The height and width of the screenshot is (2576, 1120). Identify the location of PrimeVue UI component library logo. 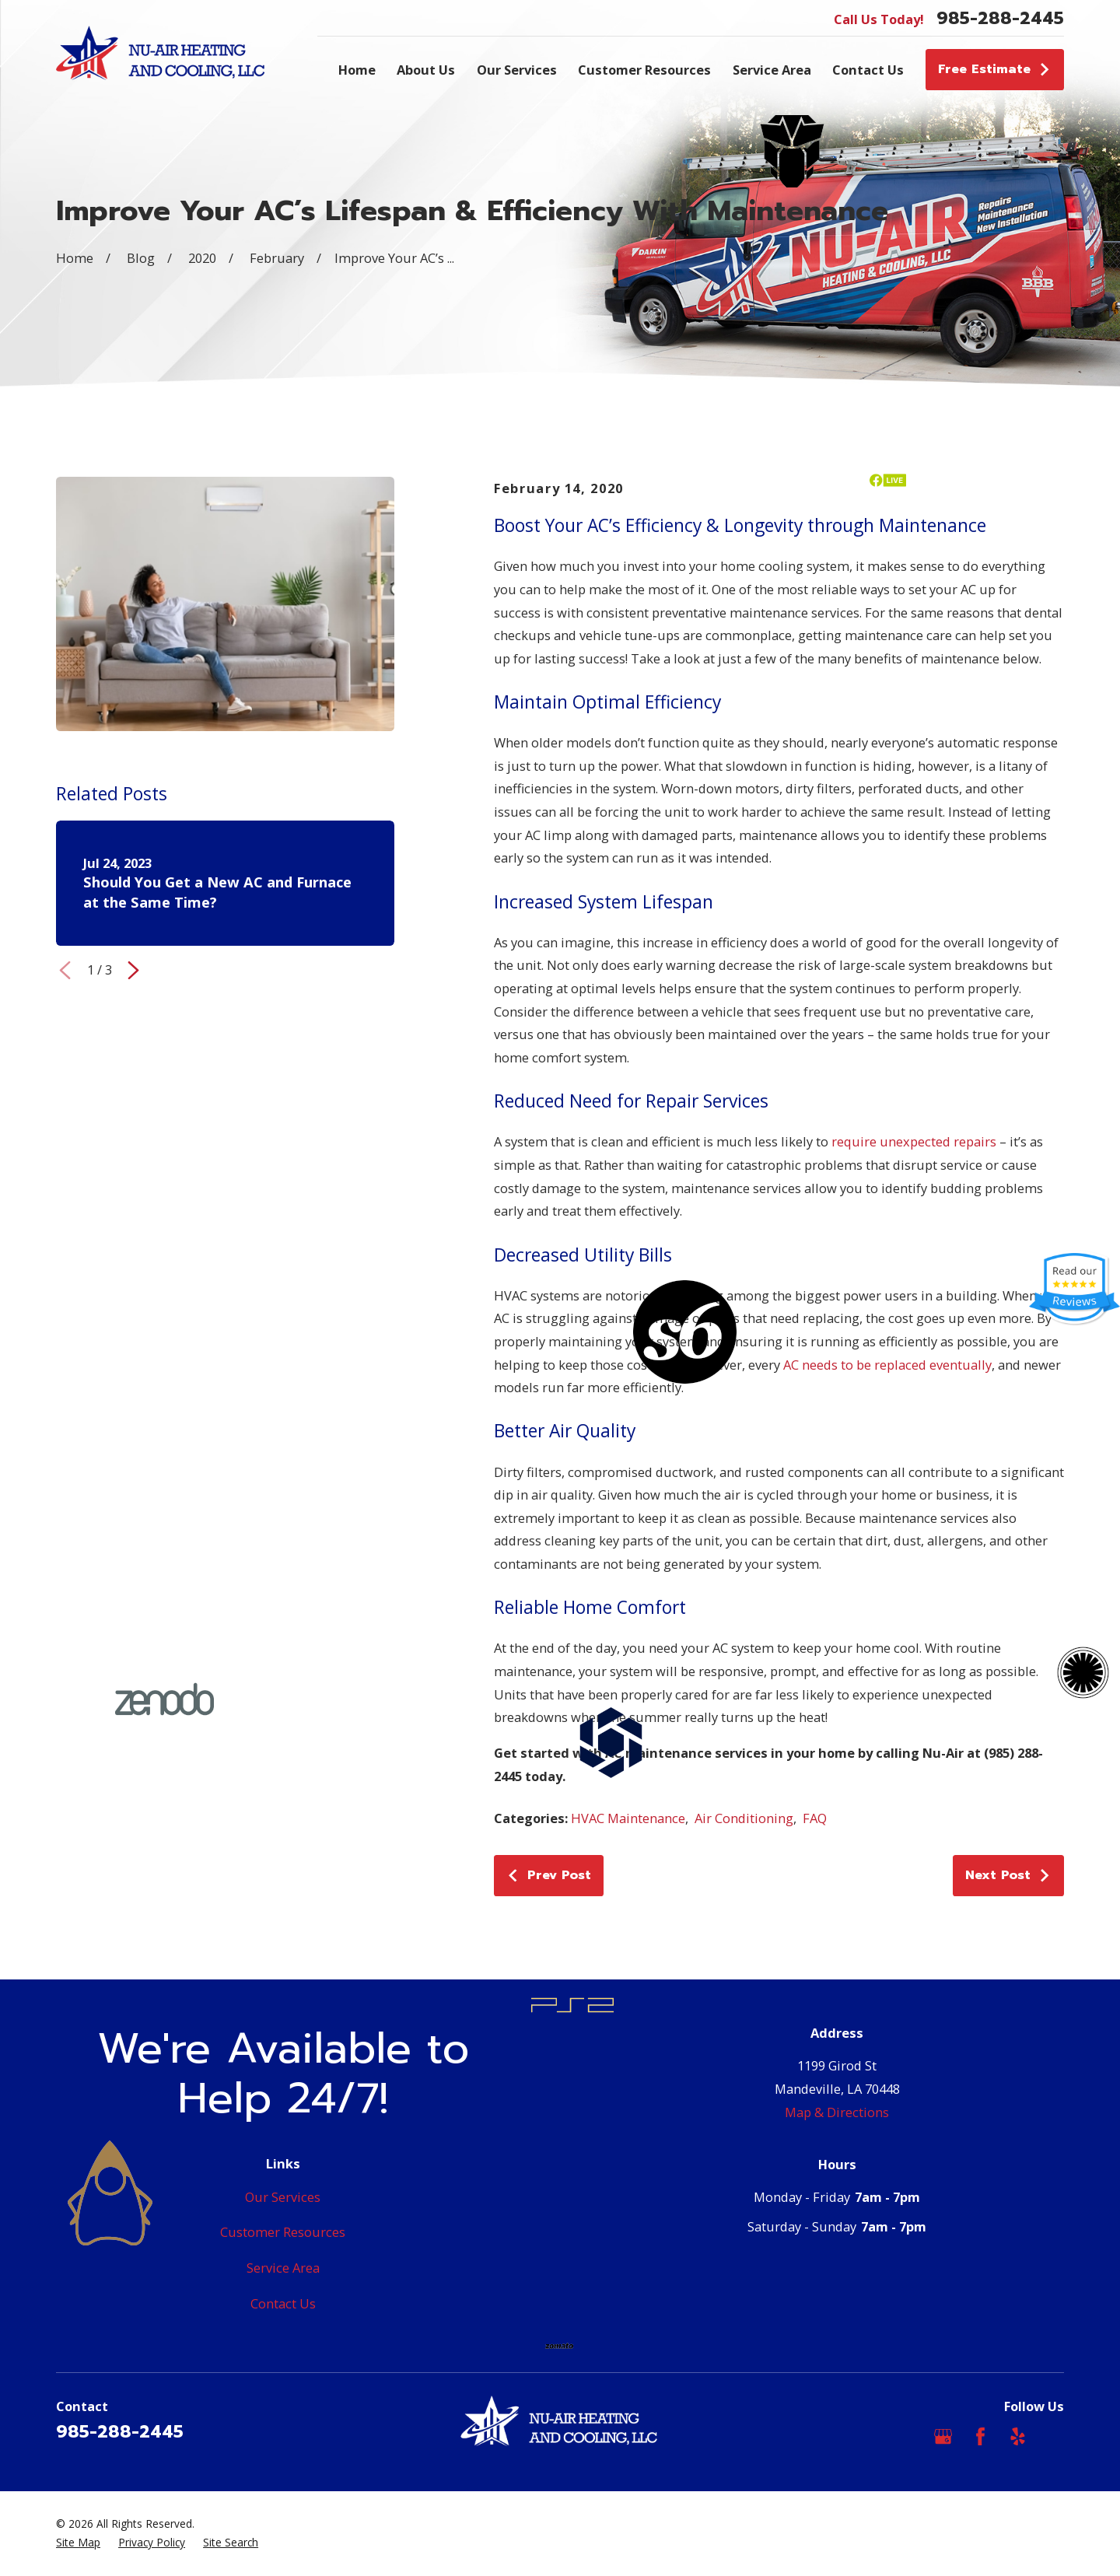
(792, 151).